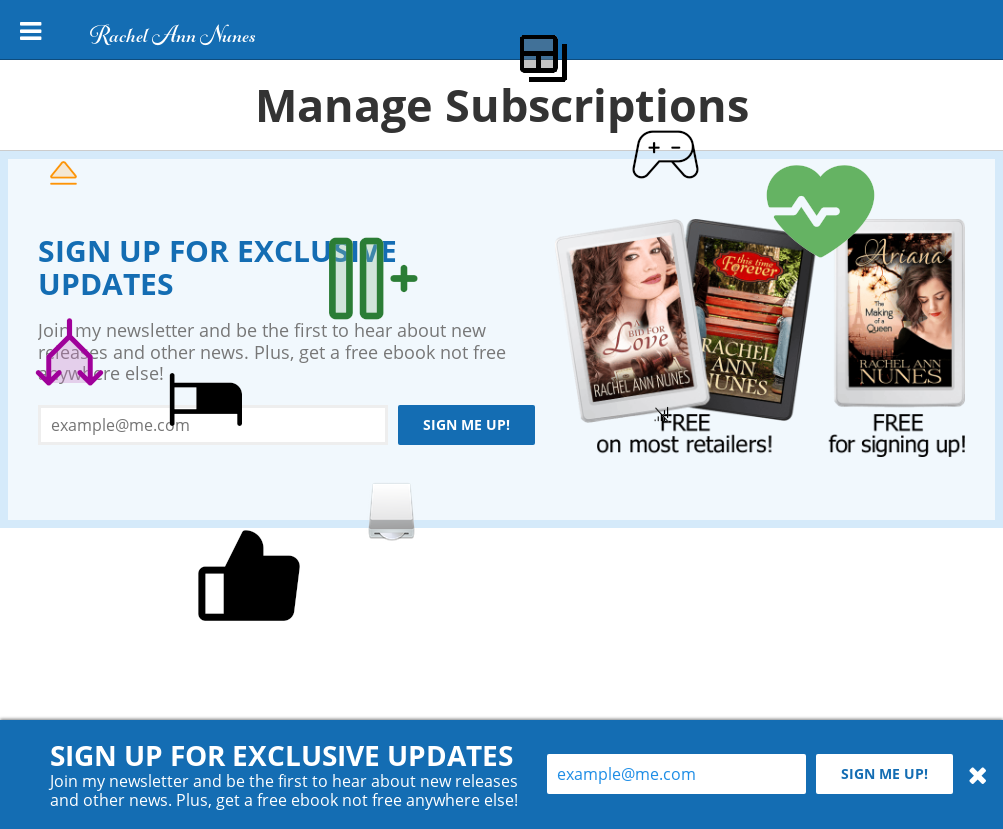 This screenshot has width=1003, height=829. Describe the element at coordinates (69, 354) in the screenshot. I see `split content into multiple paths` at that location.